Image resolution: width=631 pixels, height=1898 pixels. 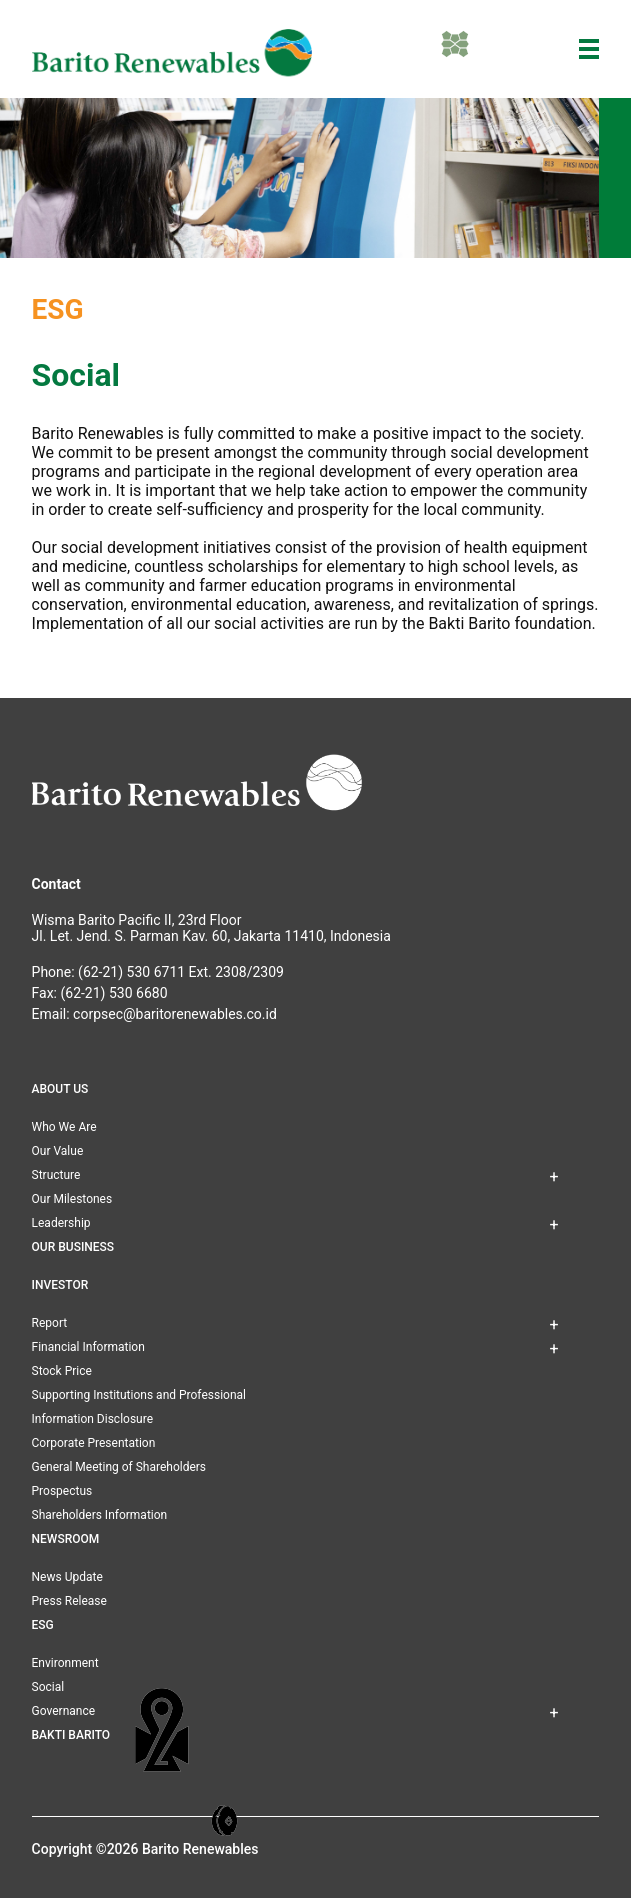 What do you see at coordinates (224, 1820) in the screenshot?
I see `ancient or prehistoric game element` at bounding box center [224, 1820].